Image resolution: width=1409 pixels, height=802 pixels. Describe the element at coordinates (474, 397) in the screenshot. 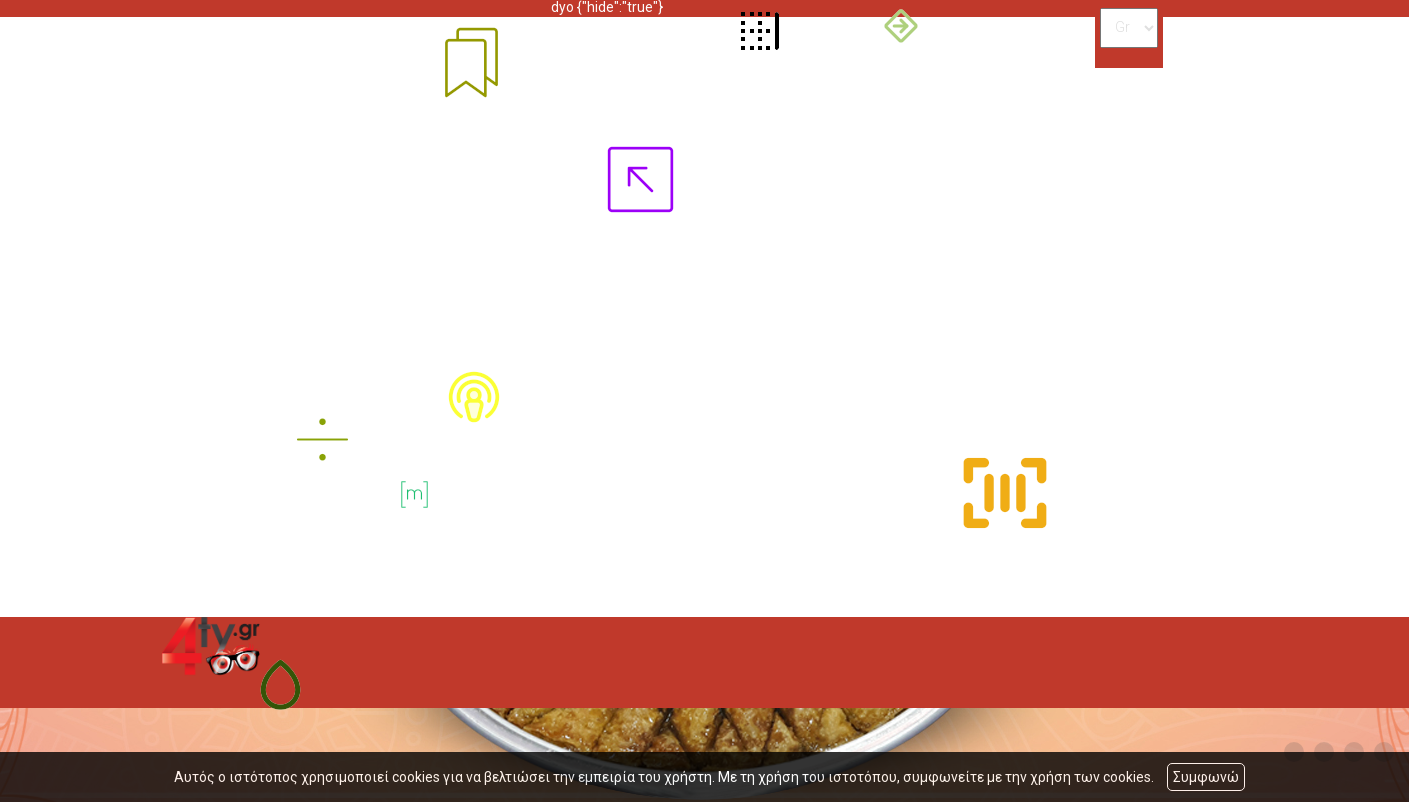

I see `open Apple Podcasts app` at that location.